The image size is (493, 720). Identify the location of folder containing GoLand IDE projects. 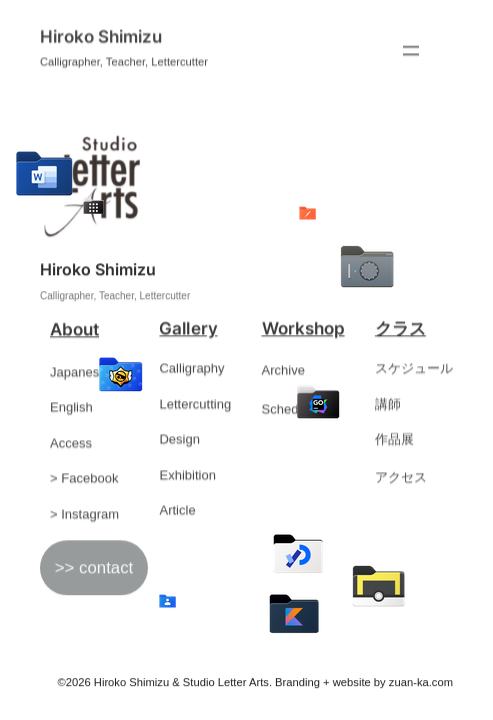
(318, 403).